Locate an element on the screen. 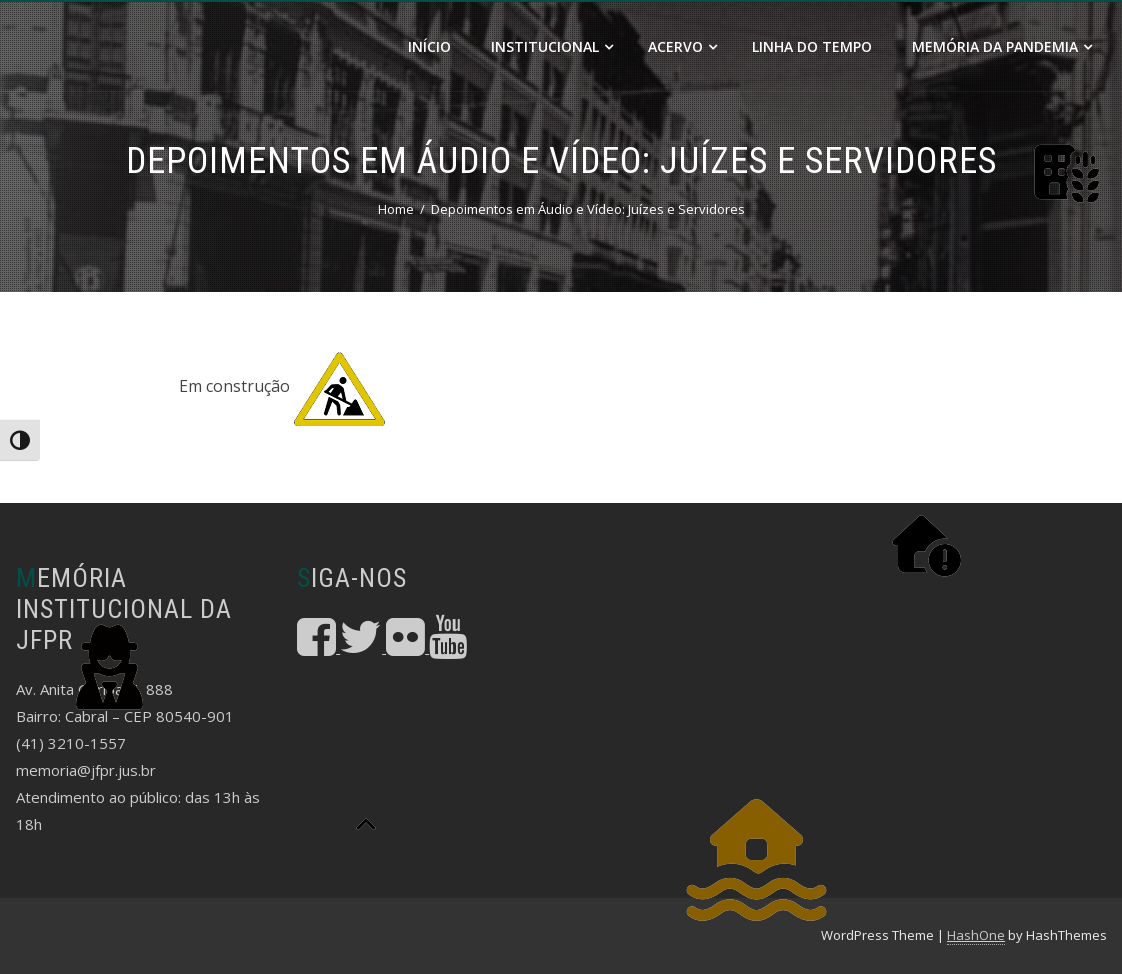 The height and width of the screenshot is (974, 1122). home alert or warning notification is located at coordinates (925, 544).